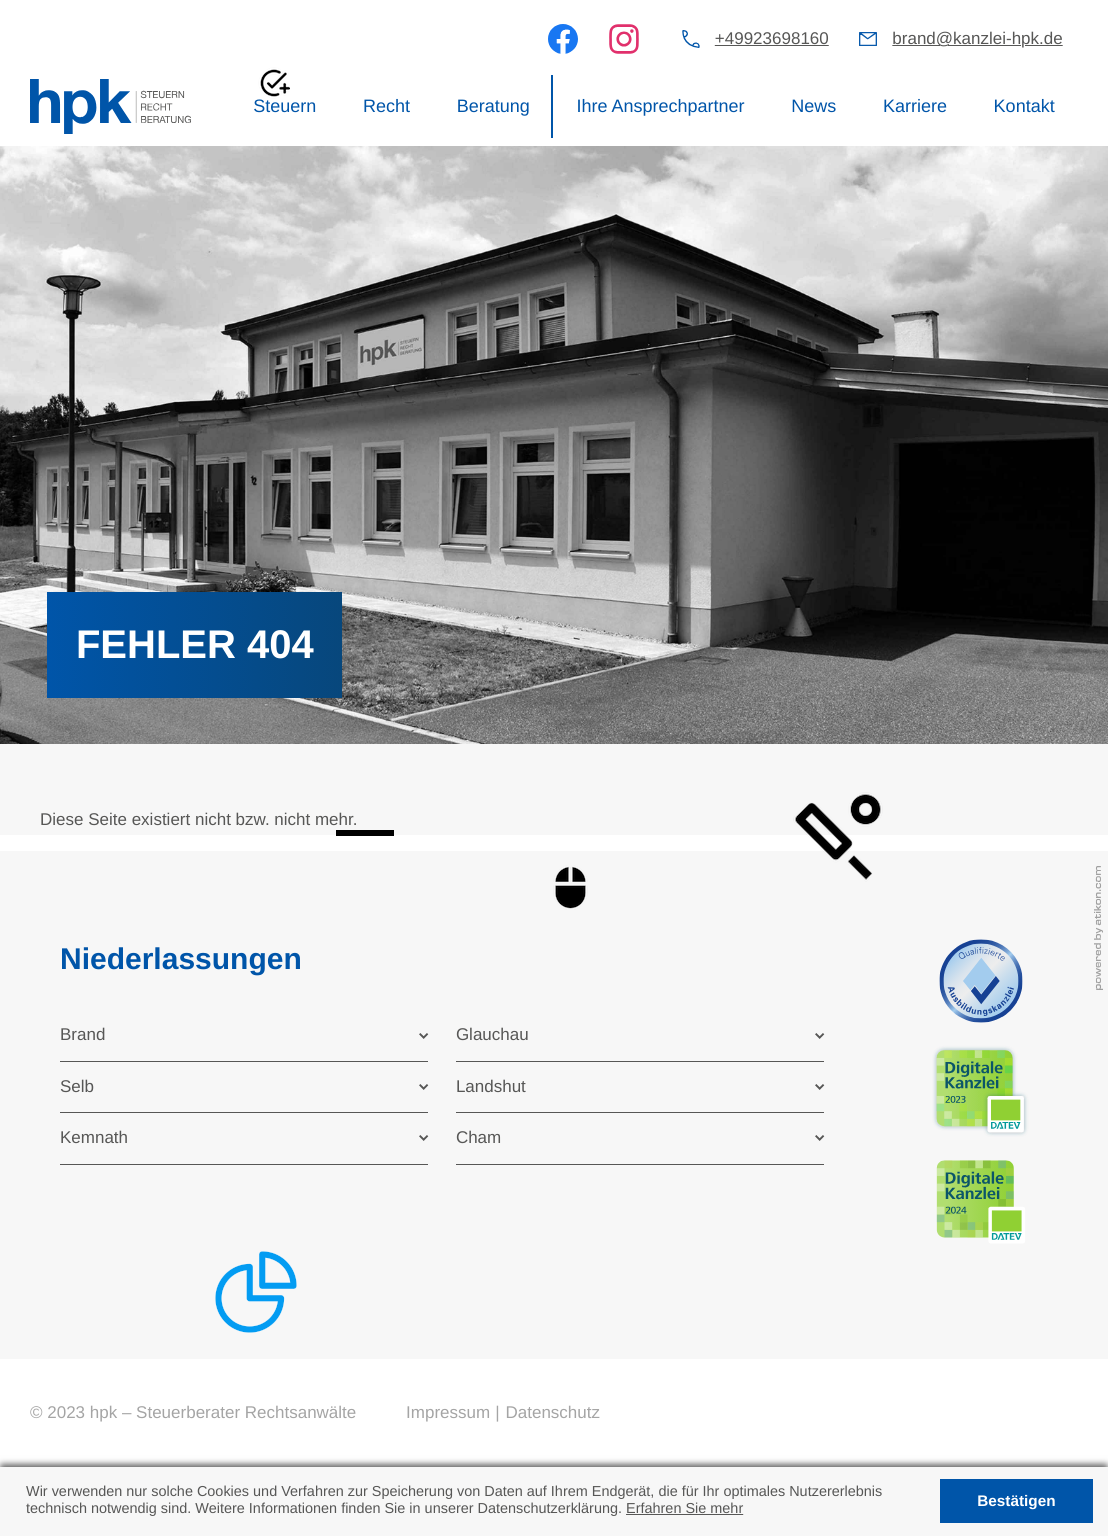 Image resolution: width=1108 pixels, height=1536 pixels. I want to click on maximize window to full screen, so click(365, 859).